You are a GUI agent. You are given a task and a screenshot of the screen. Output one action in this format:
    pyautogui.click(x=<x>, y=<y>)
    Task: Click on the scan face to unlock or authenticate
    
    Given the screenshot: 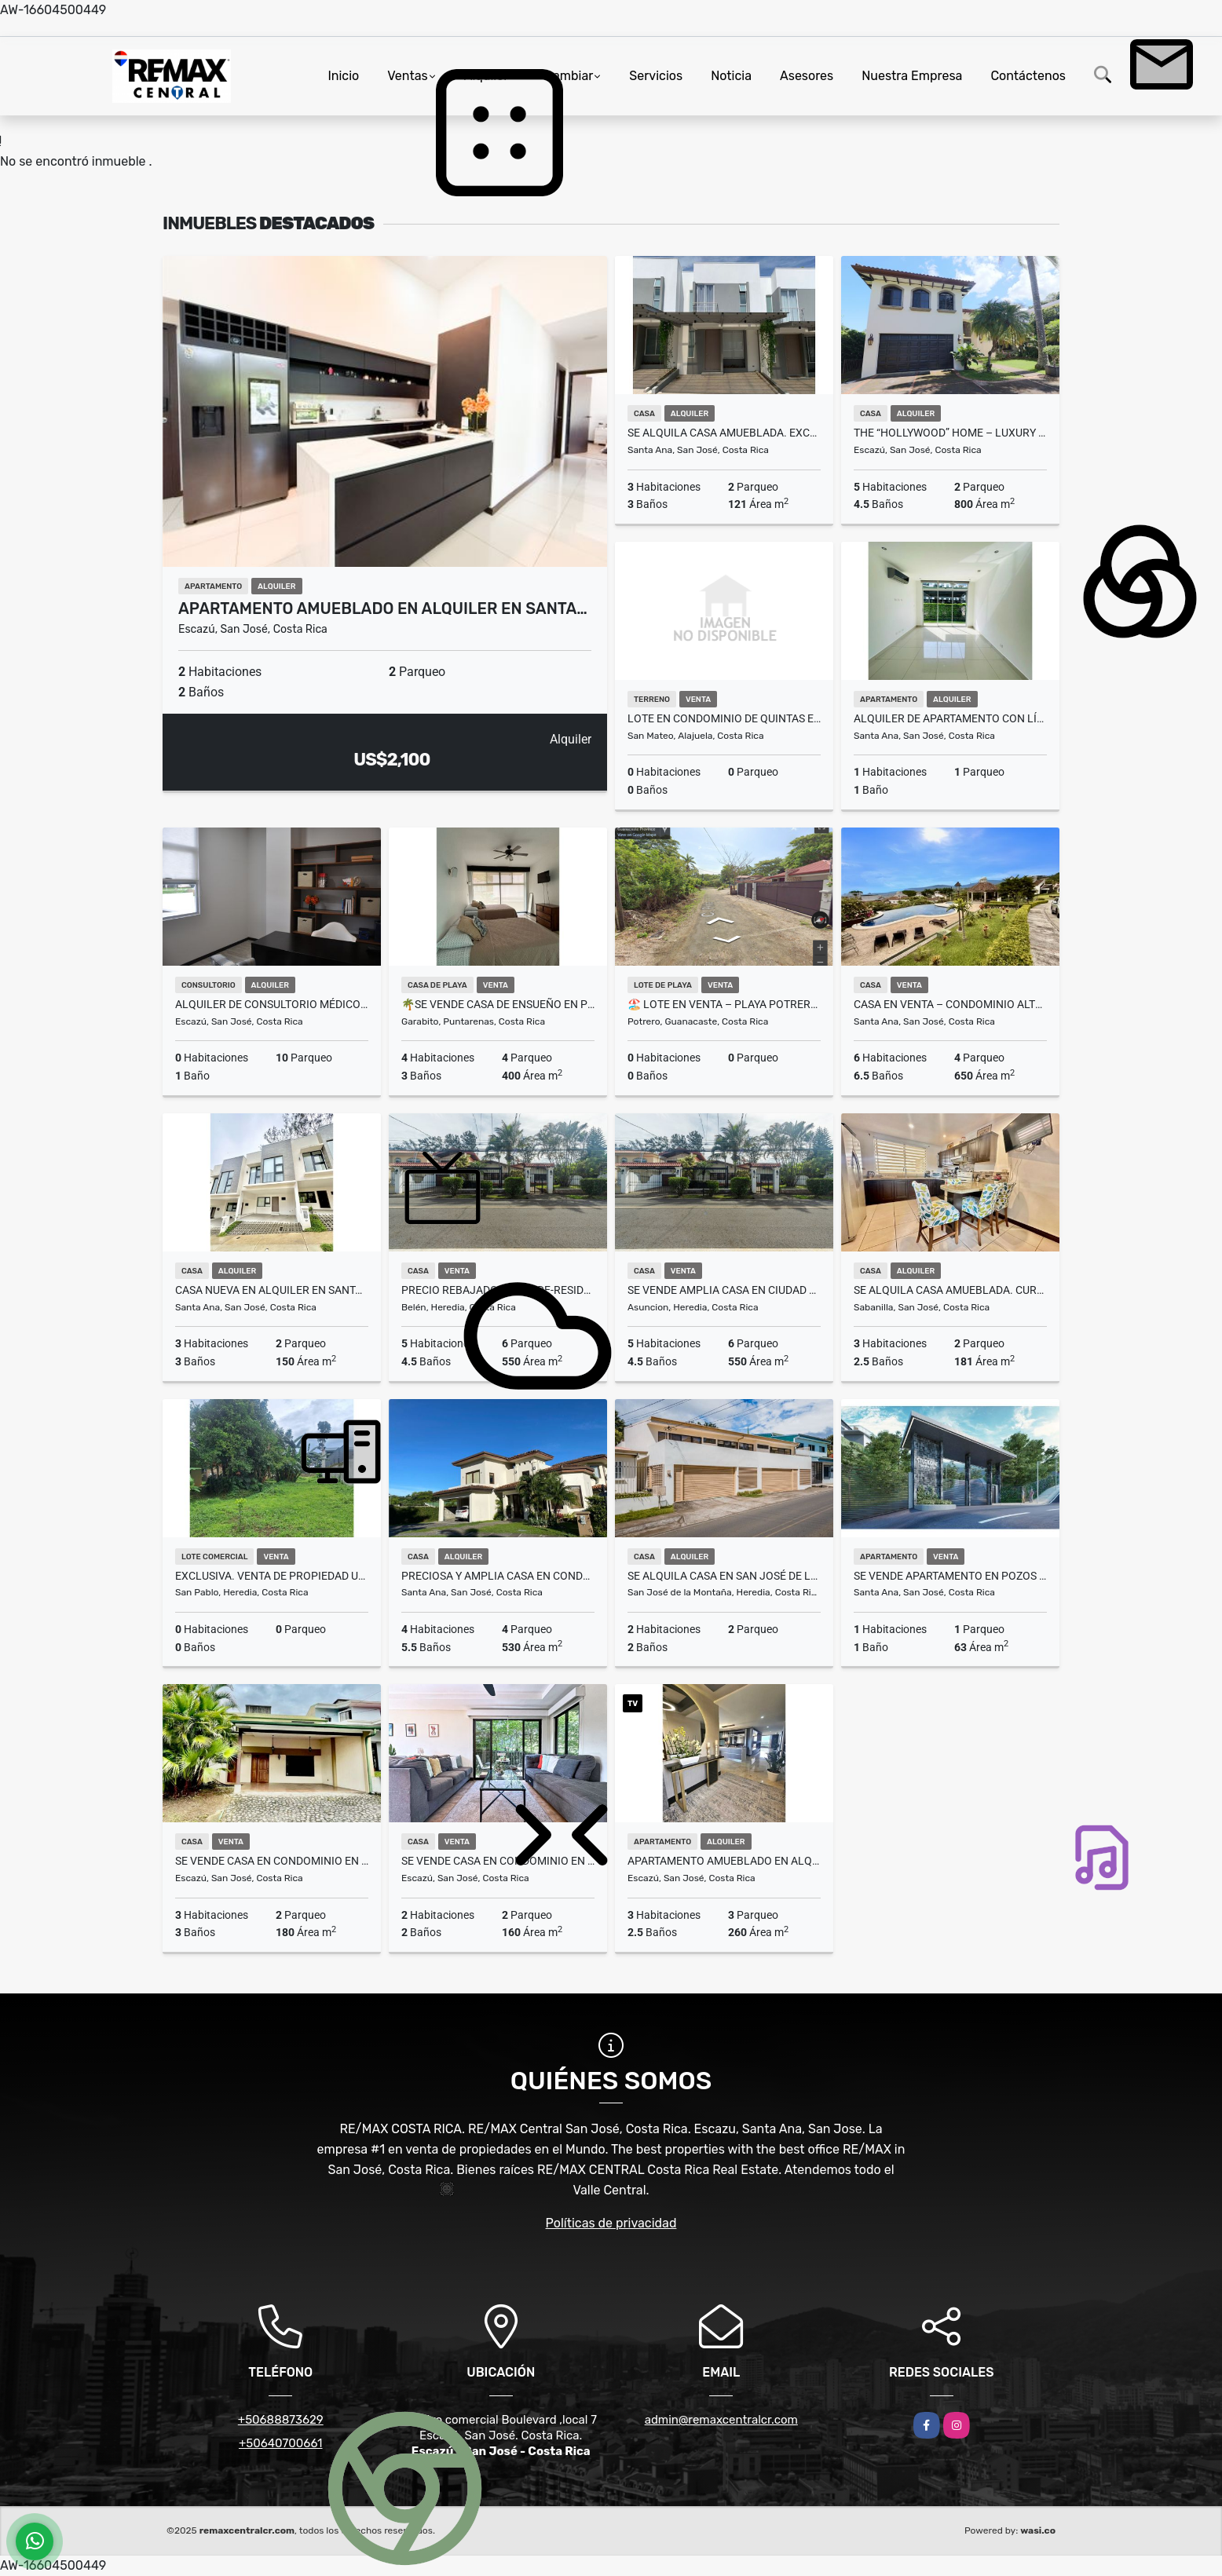 What is the action you would take?
    pyautogui.click(x=447, y=2189)
    